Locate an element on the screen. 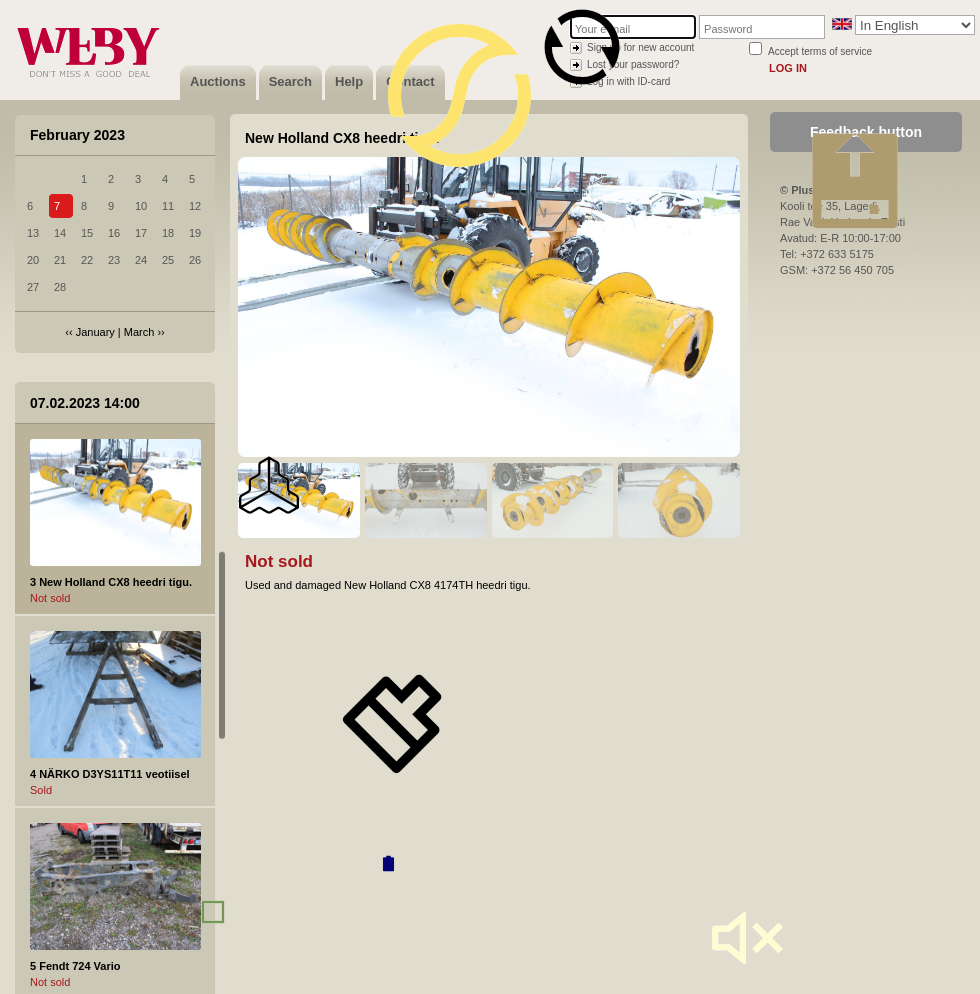  open frontify brand management platform is located at coordinates (269, 485).